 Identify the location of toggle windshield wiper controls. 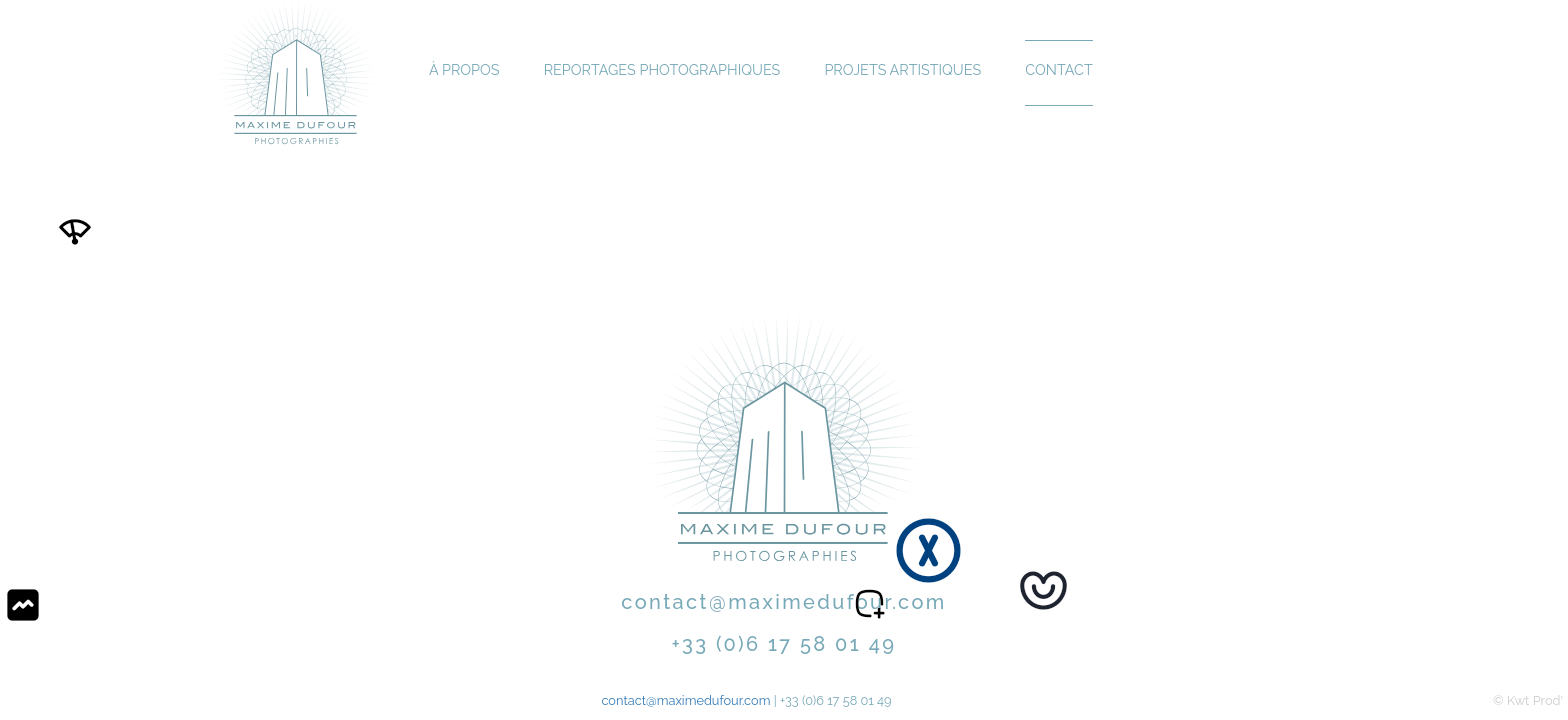
(75, 232).